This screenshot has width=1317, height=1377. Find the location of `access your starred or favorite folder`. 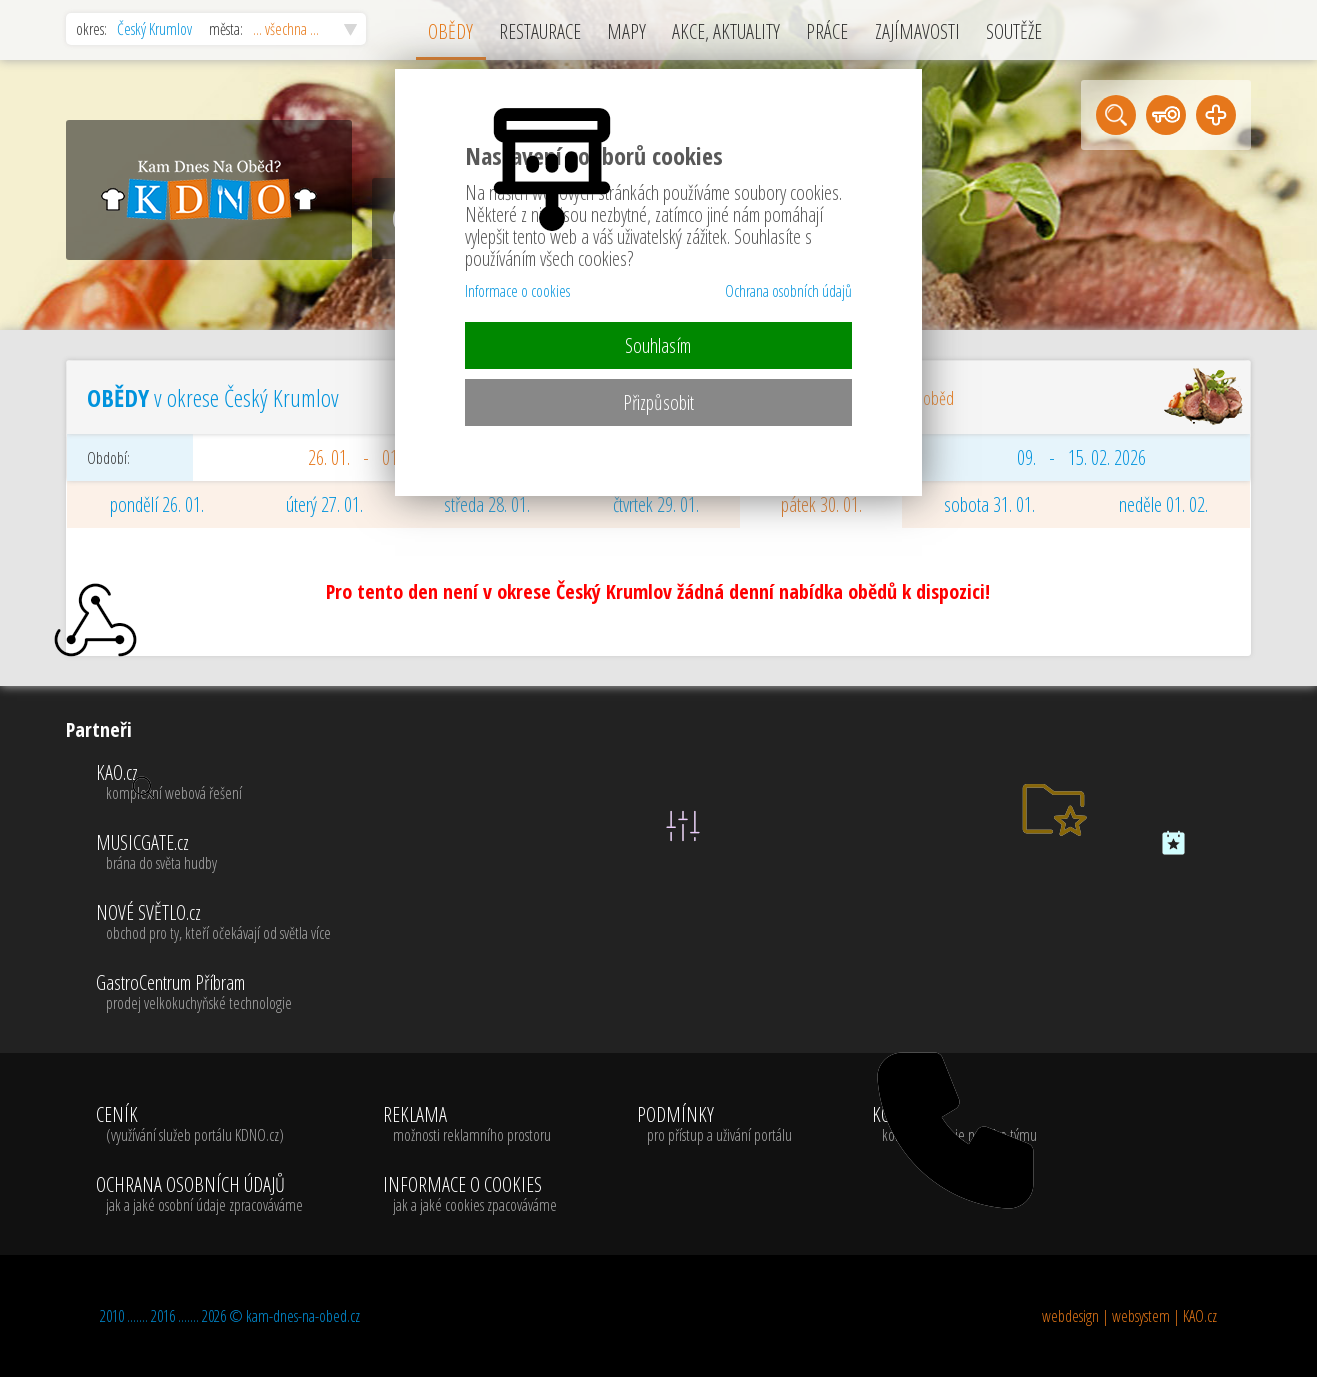

access your starred or favorite folder is located at coordinates (1053, 807).